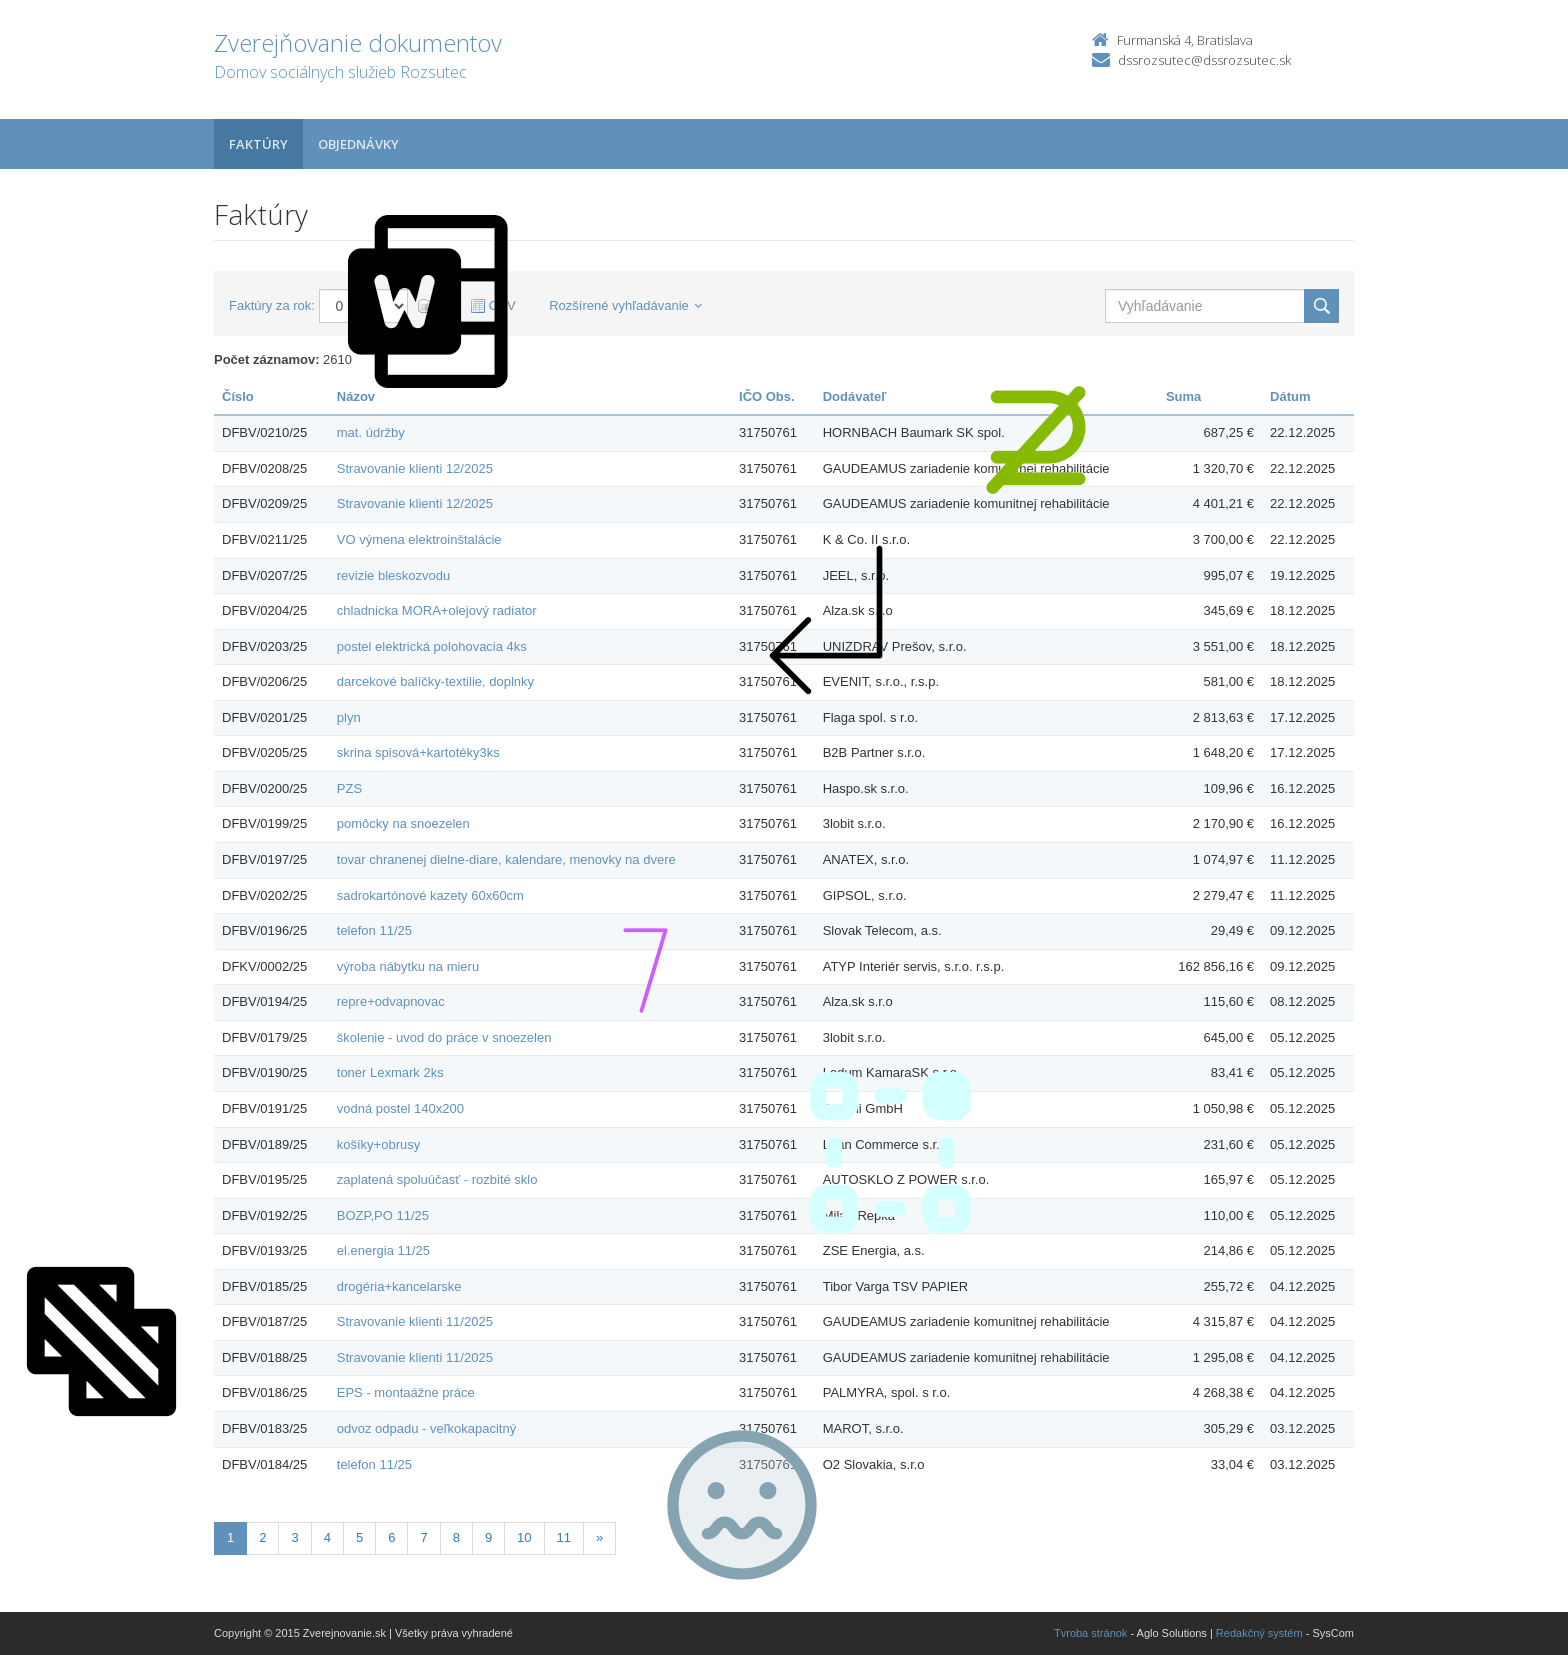  Describe the element at coordinates (832, 620) in the screenshot. I see `go back to previous line or section` at that location.